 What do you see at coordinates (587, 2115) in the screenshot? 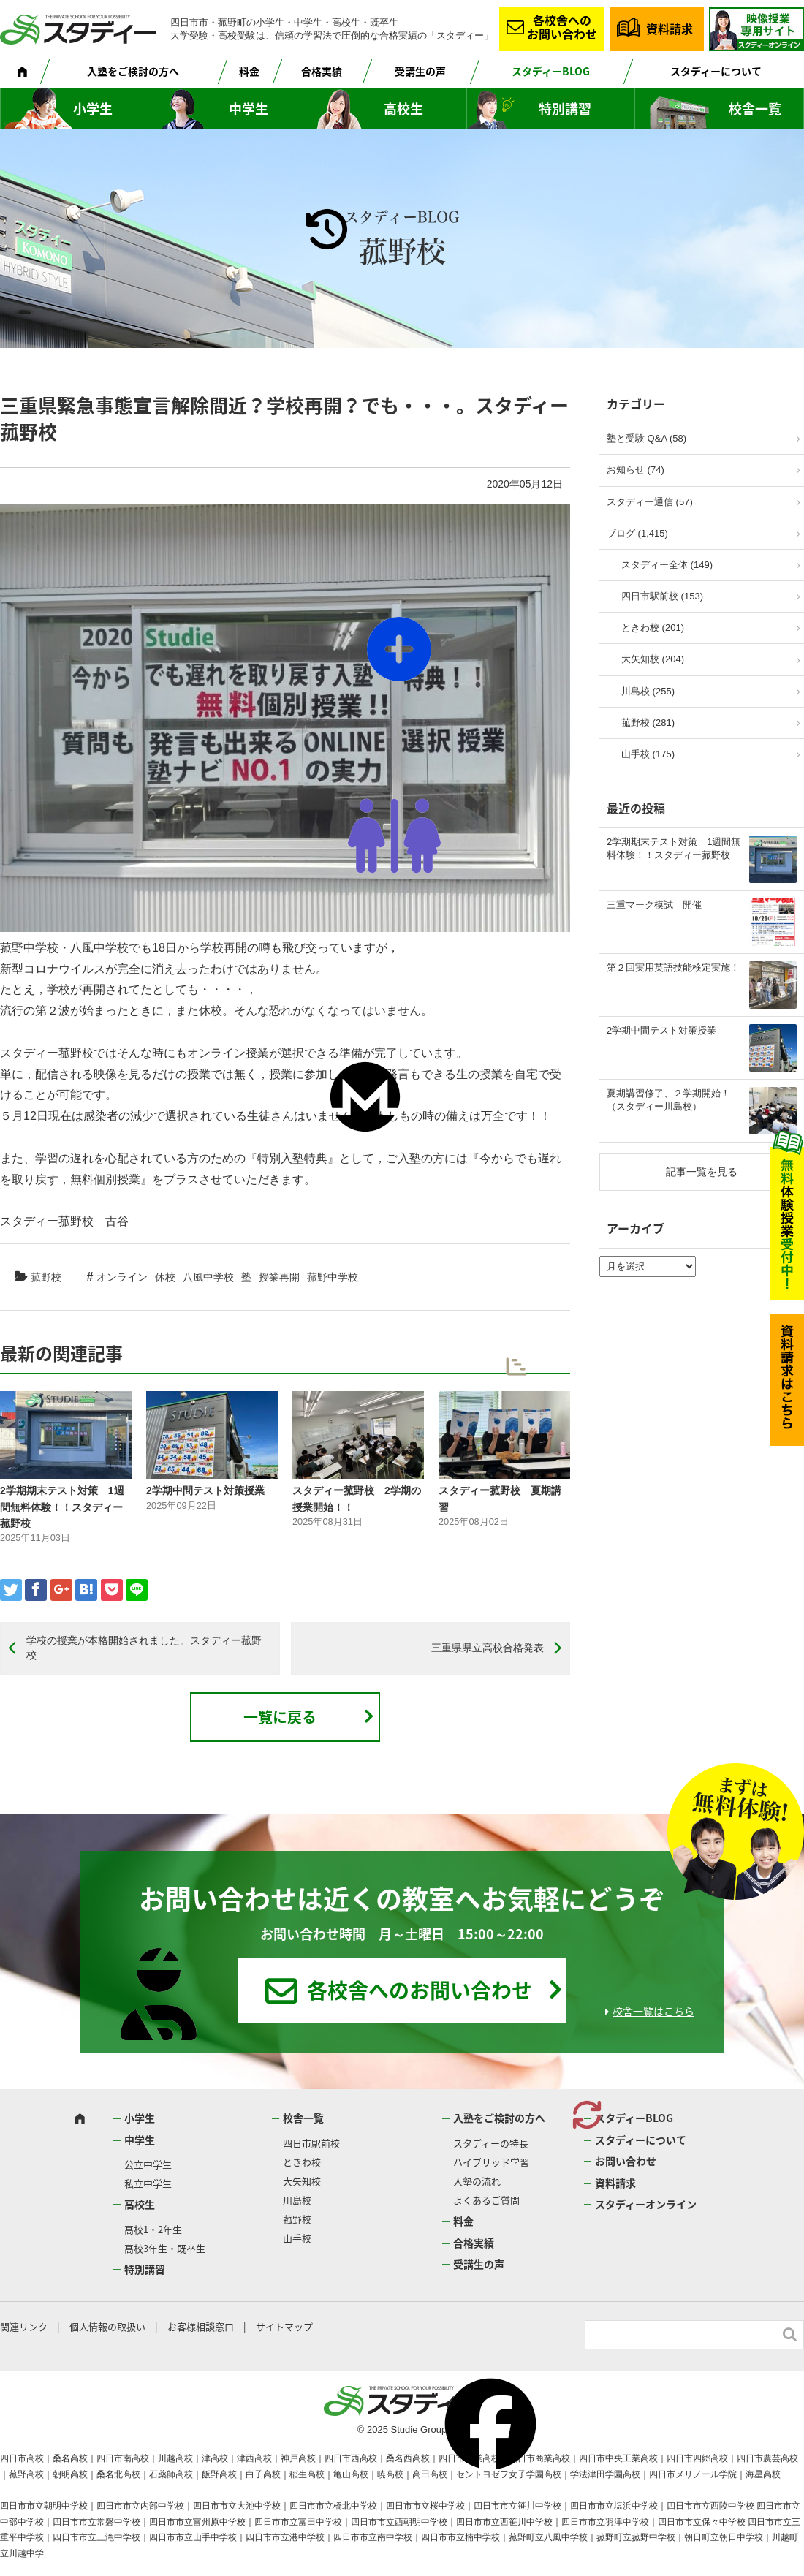
I see `sync data across devices` at bounding box center [587, 2115].